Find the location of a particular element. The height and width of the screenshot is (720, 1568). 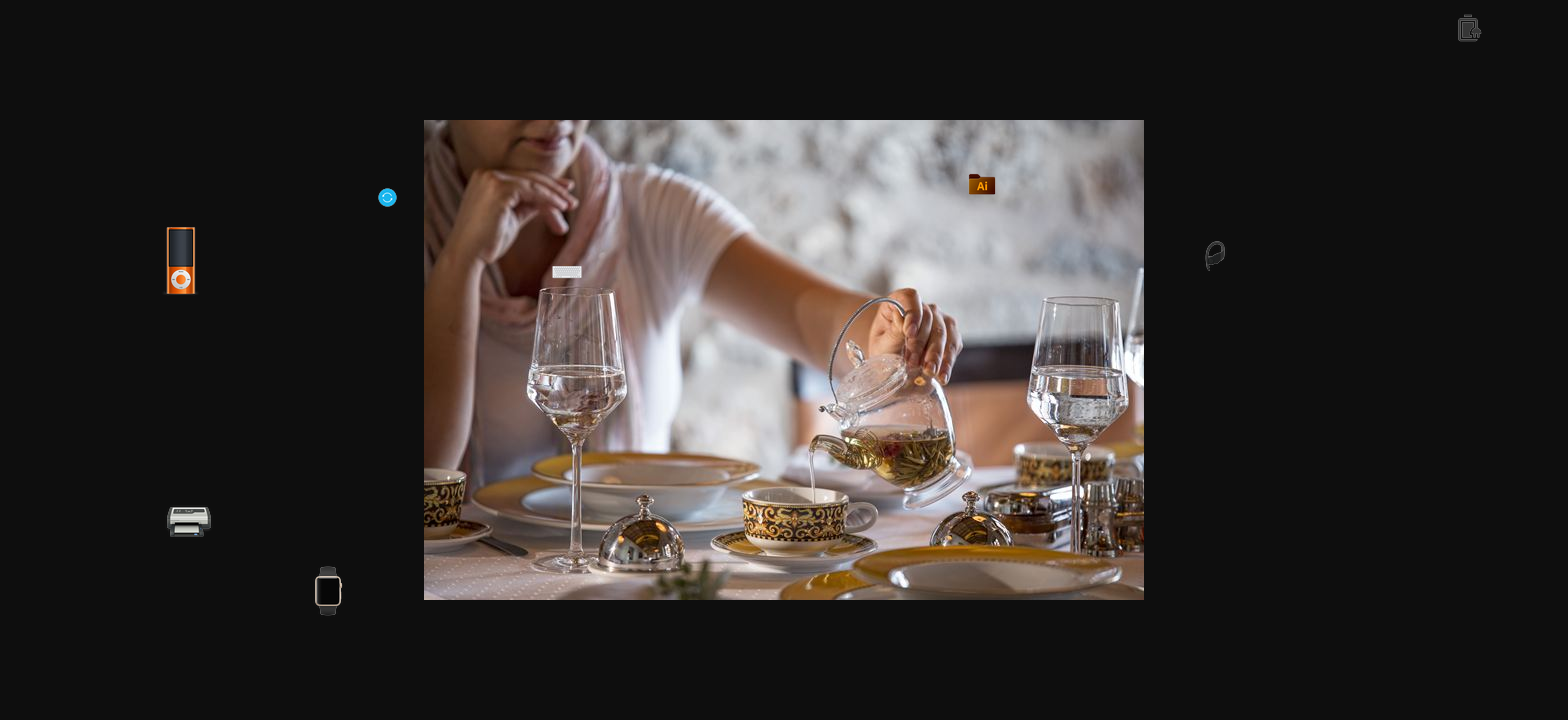

iPod nano device connected is located at coordinates (180, 261).